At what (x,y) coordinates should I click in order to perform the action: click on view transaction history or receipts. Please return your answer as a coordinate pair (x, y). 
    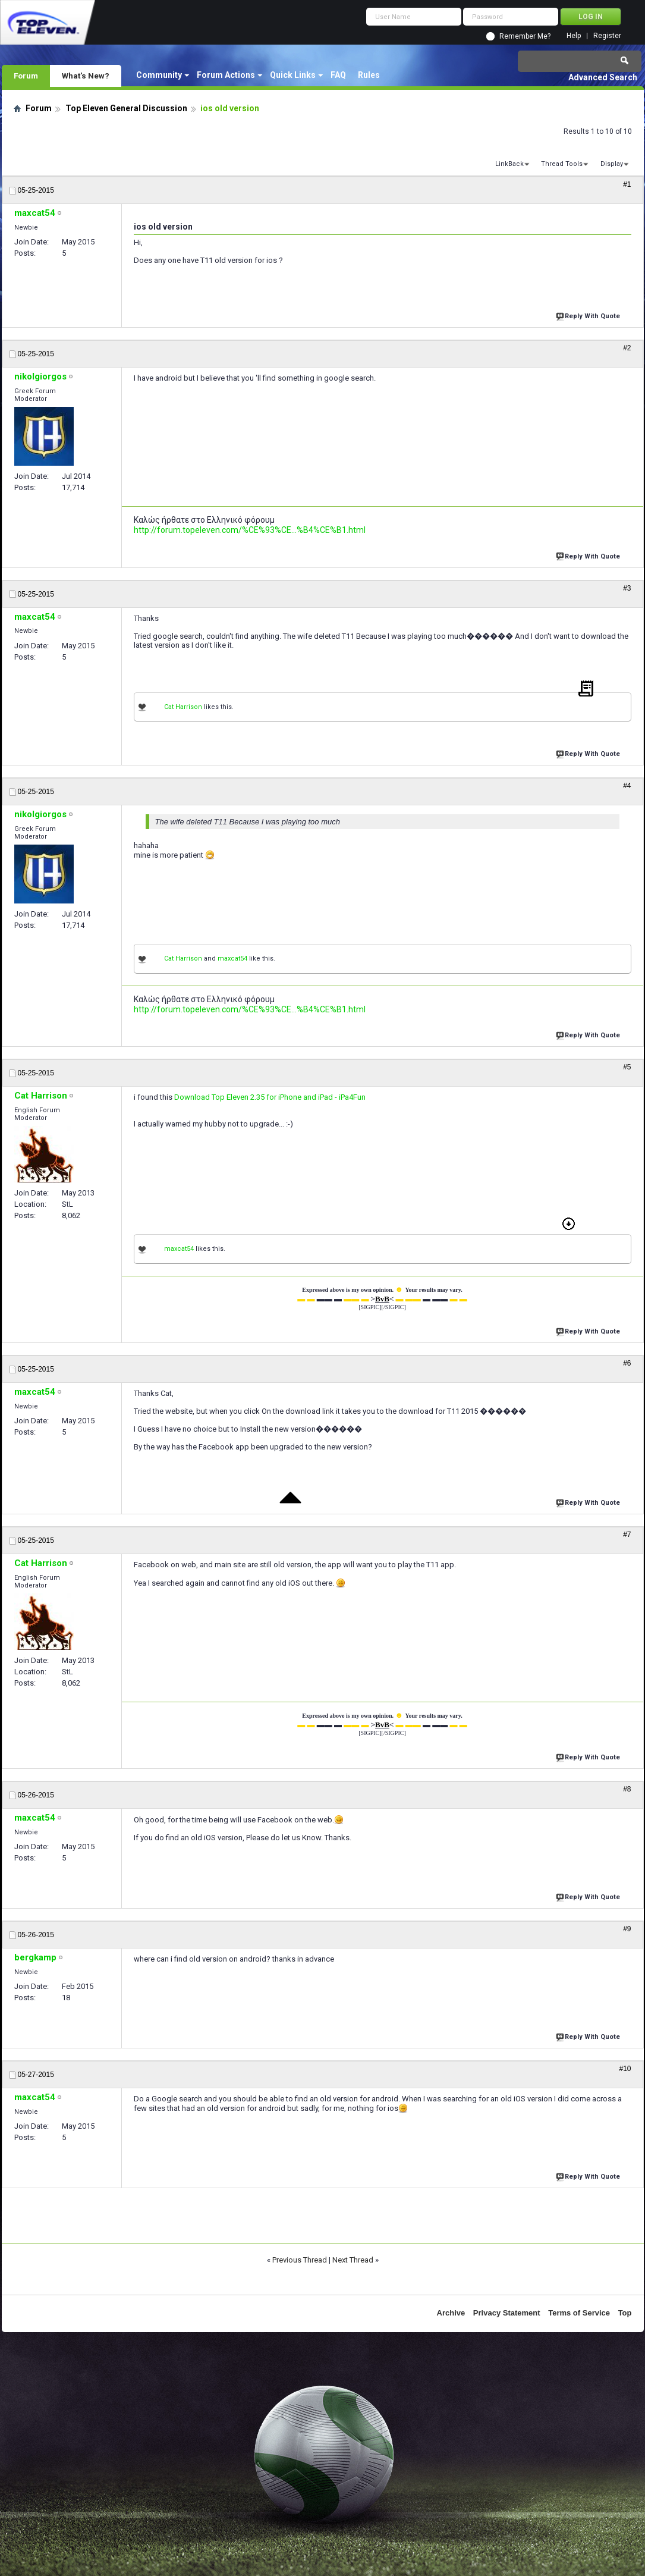
    Looking at the image, I should click on (586, 688).